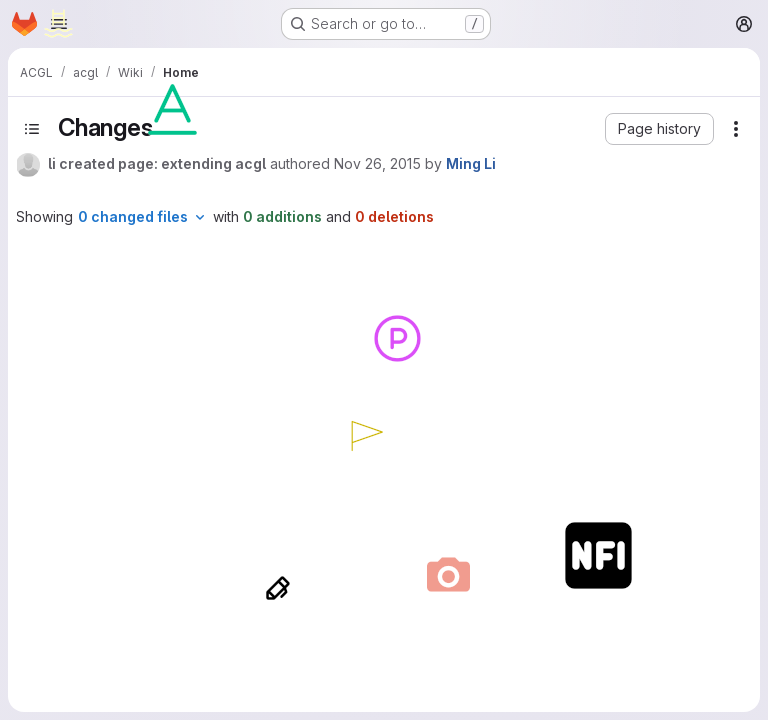 This screenshot has width=768, height=720. Describe the element at coordinates (448, 574) in the screenshot. I see `take a photo` at that location.